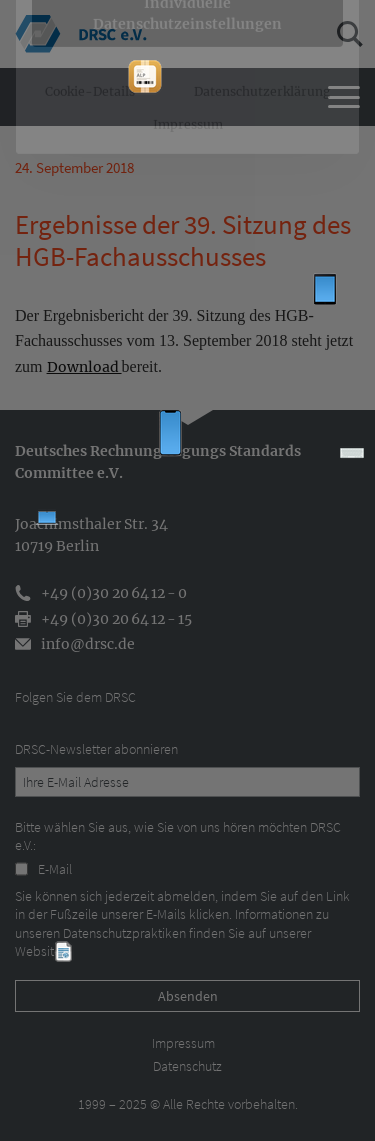 This screenshot has width=375, height=1141. What do you see at coordinates (170, 433) in the screenshot?
I see `manage connected iPhone device` at bounding box center [170, 433].